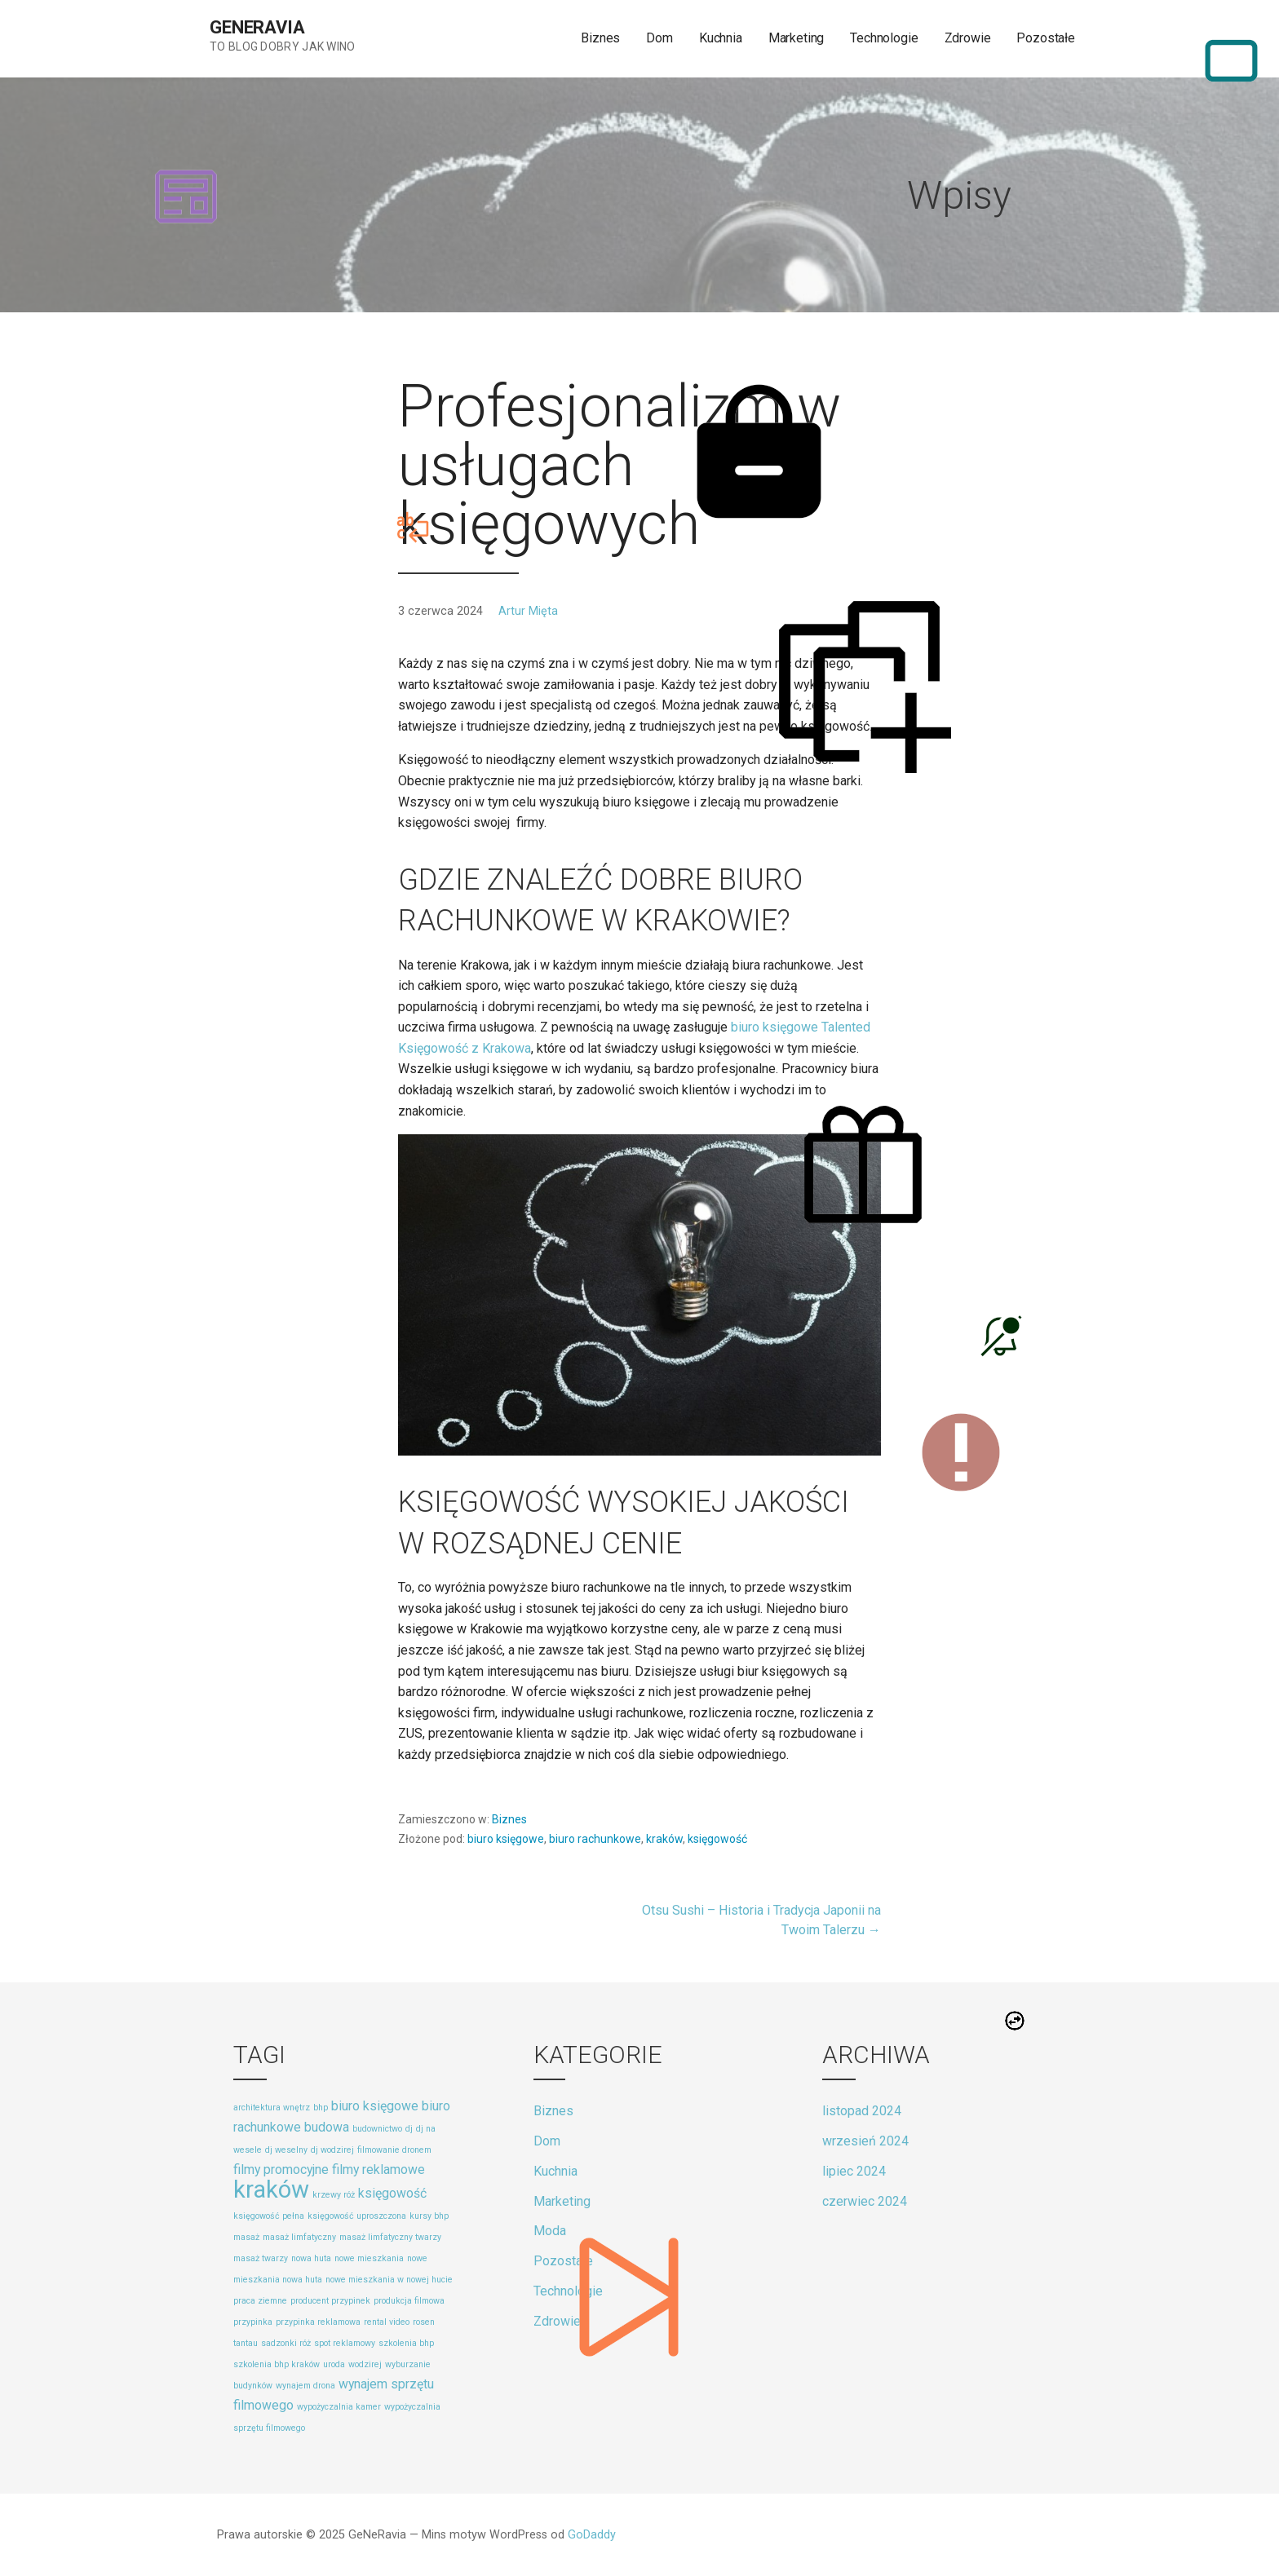  What do you see at coordinates (186, 197) in the screenshot?
I see `preview a document or file` at bounding box center [186, 197].